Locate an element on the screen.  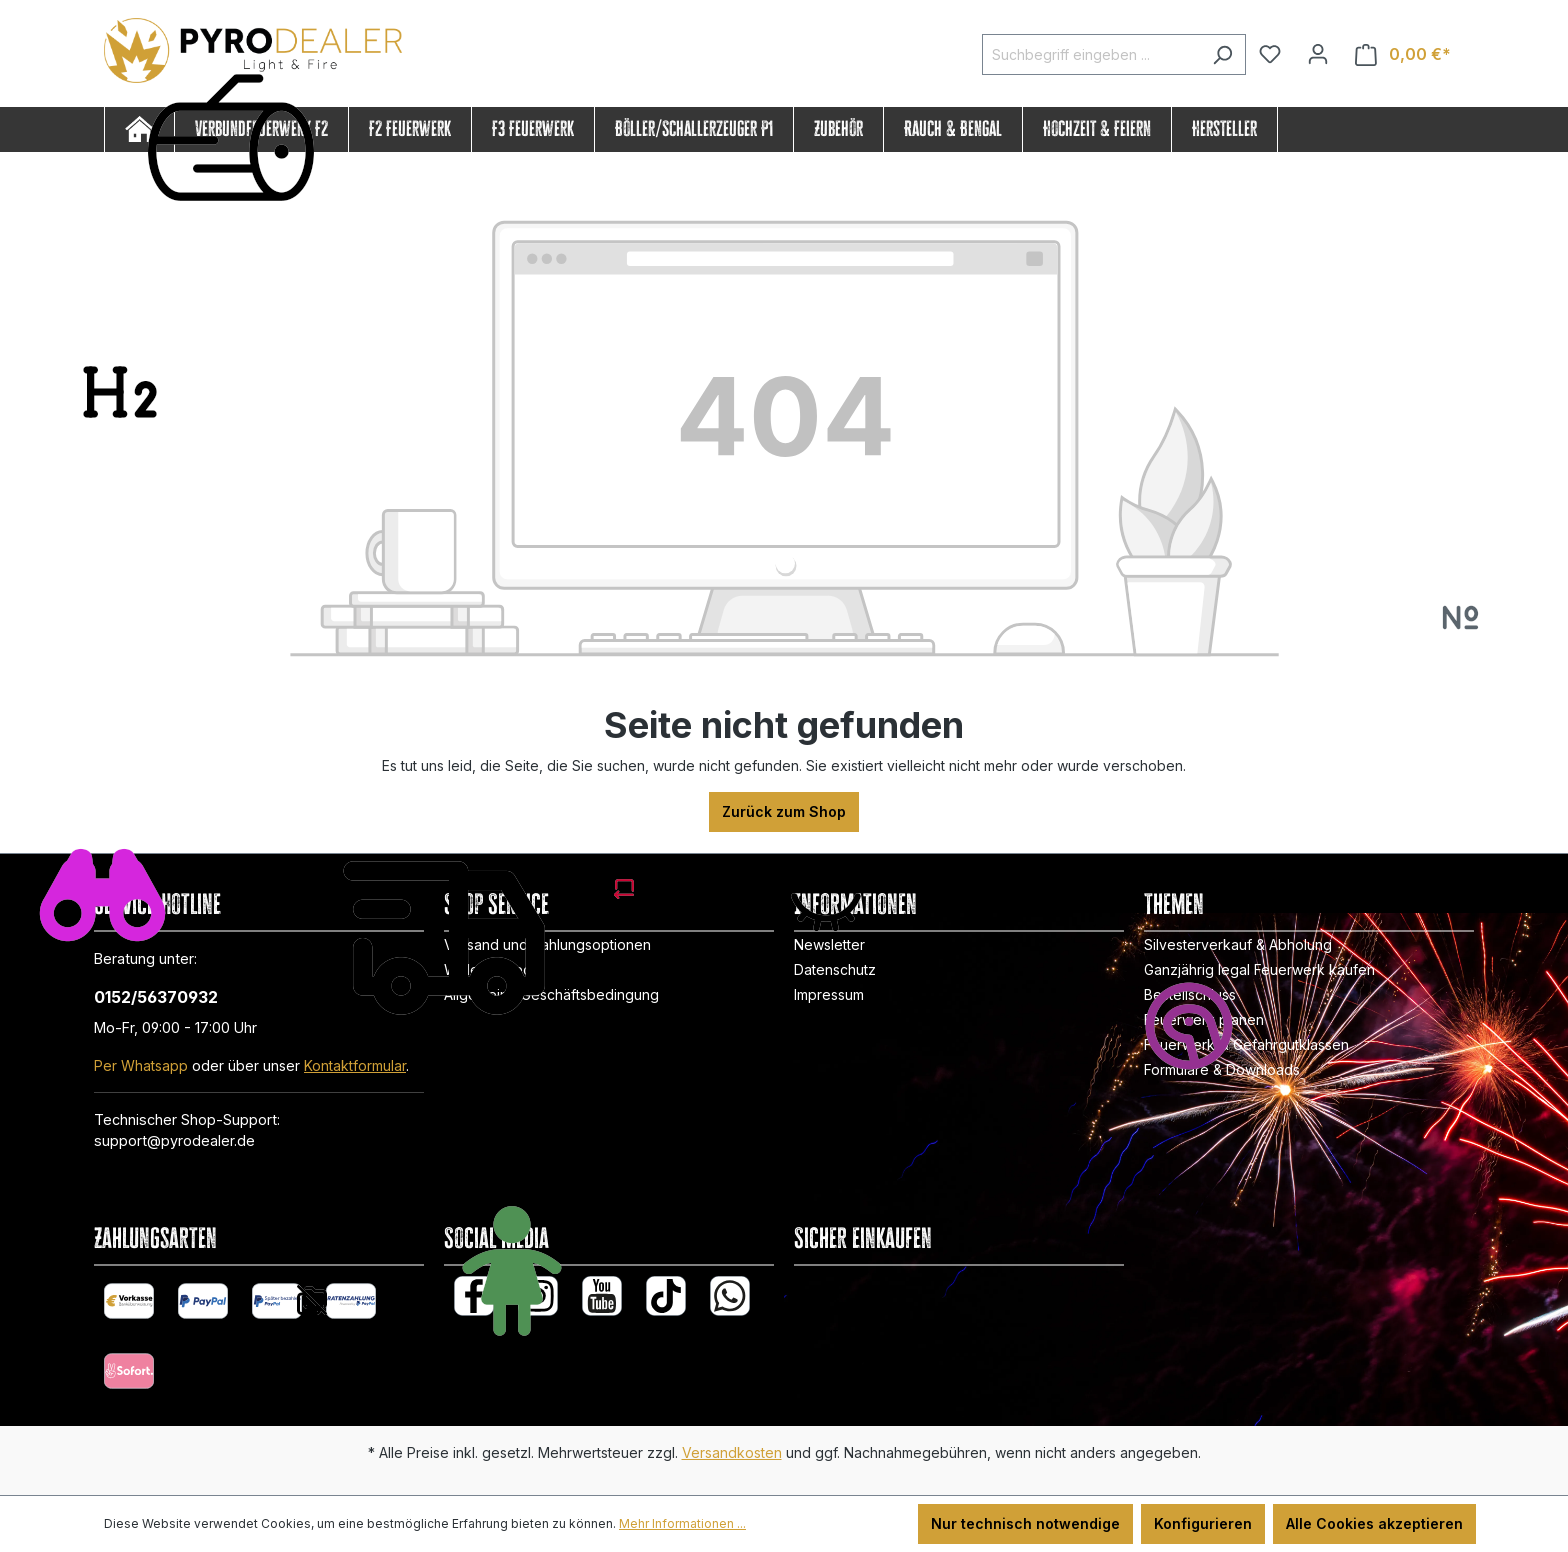
link to Deno runtime or project is located at coordinates (1189, 1026).